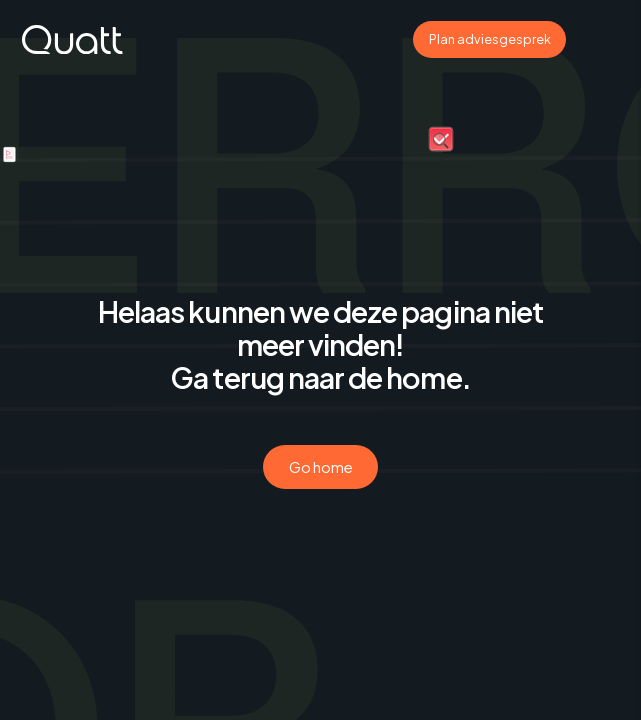  I want to click on open dconf editor application, so click(441, 139).